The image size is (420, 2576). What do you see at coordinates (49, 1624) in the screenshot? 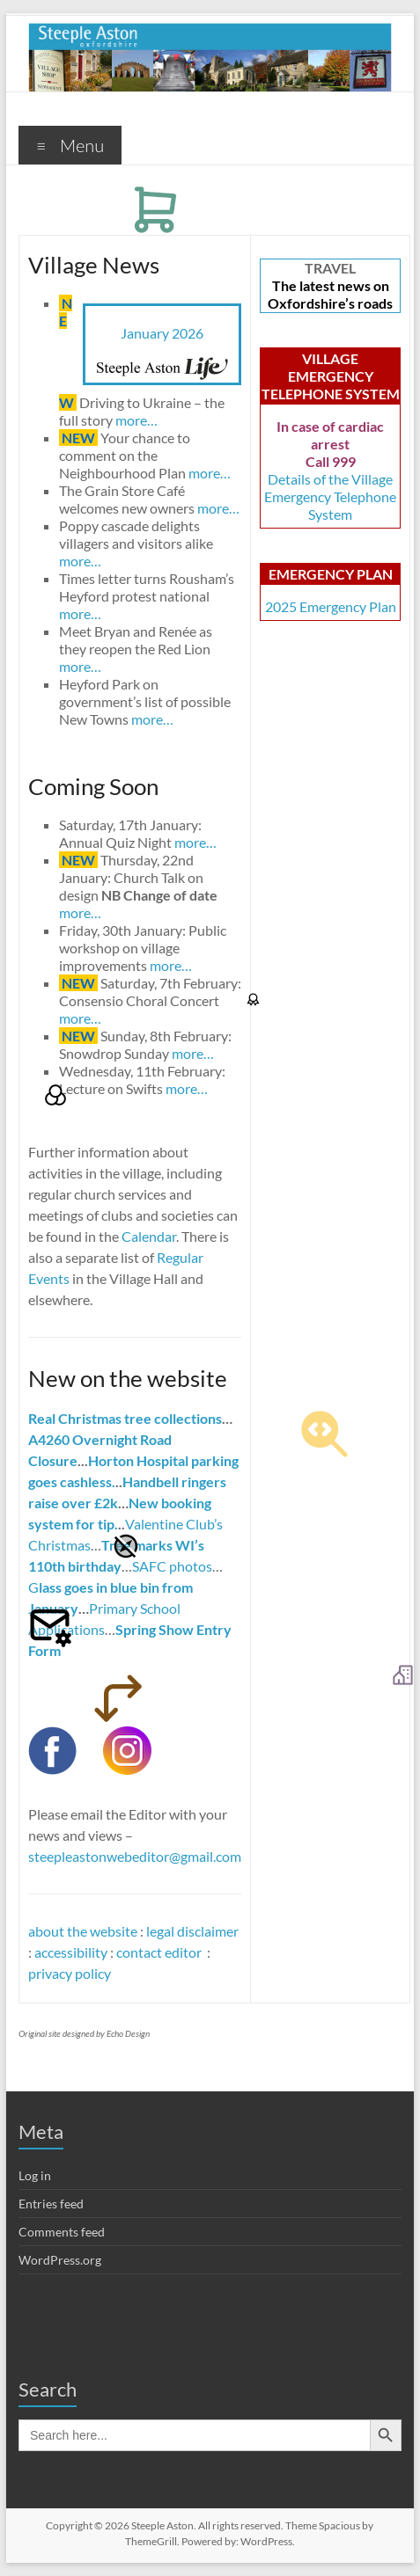
I see `access email settings` at bounding box center [49, 1624].